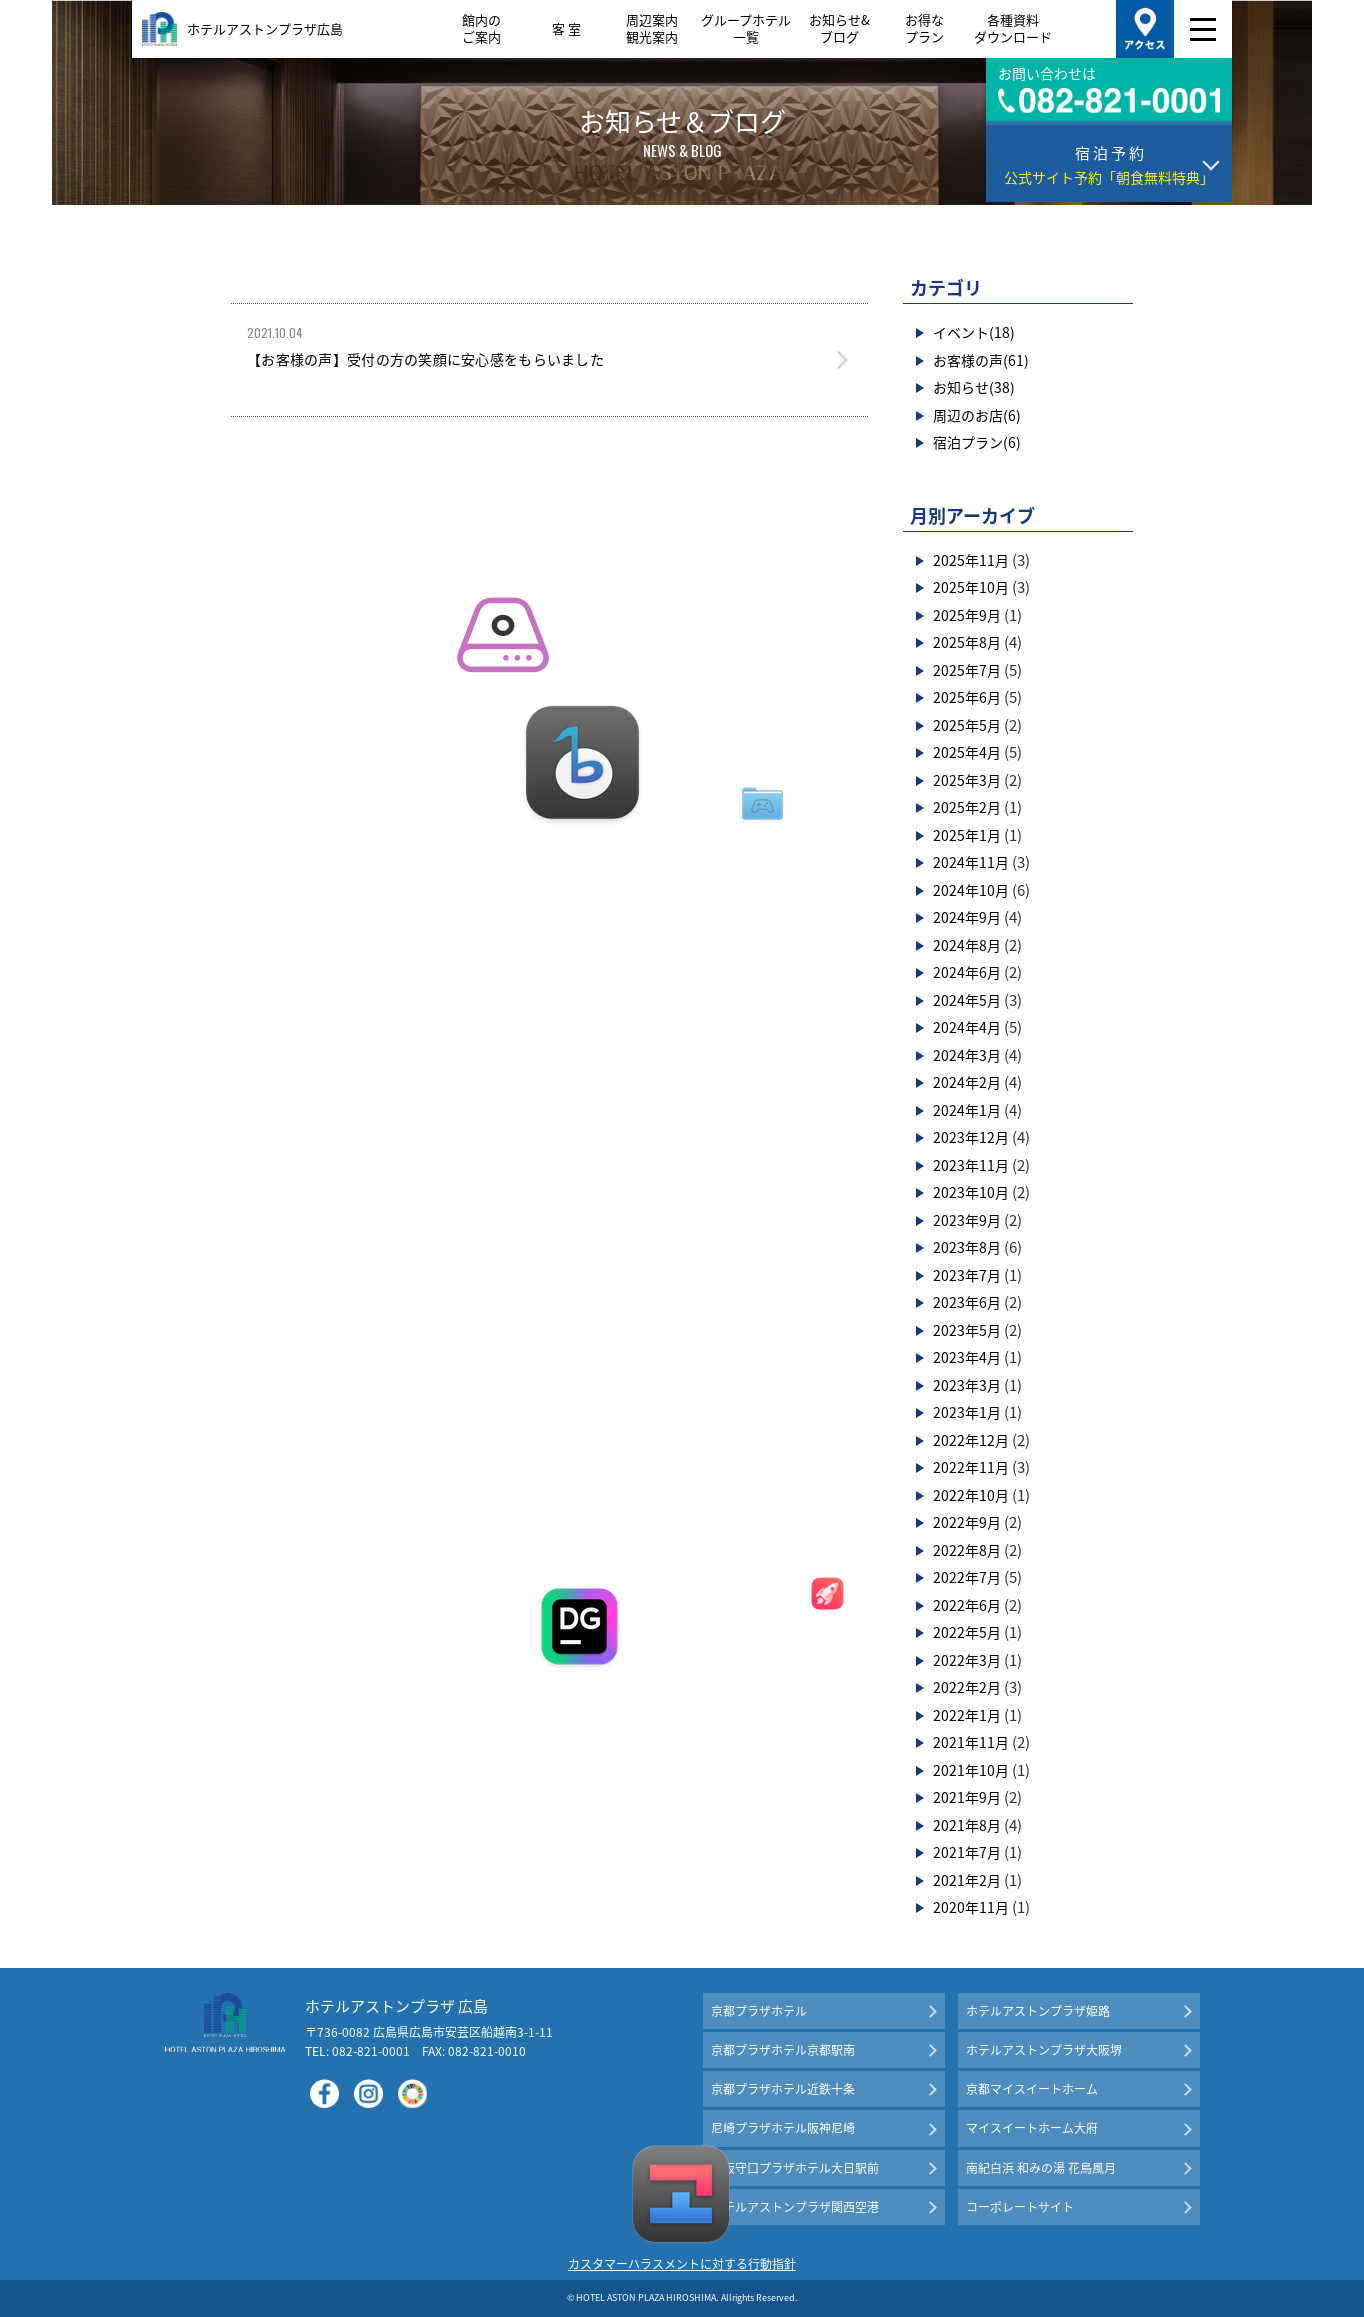 This screenshot has height=2317, width=1364. I want to click on open your games folder, so click(762, 803).